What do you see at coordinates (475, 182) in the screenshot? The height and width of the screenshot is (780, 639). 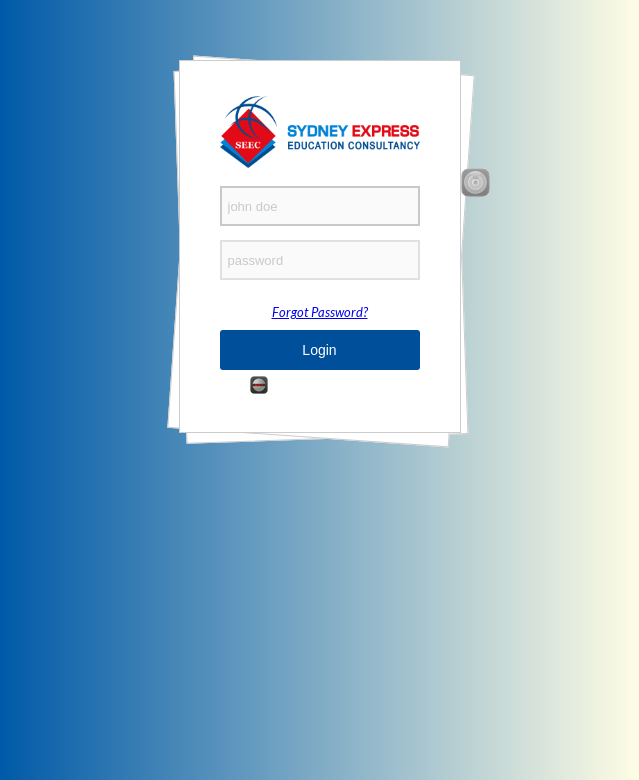 I see `open Find My app to locate devices or people` at bounding box center [475, 182].